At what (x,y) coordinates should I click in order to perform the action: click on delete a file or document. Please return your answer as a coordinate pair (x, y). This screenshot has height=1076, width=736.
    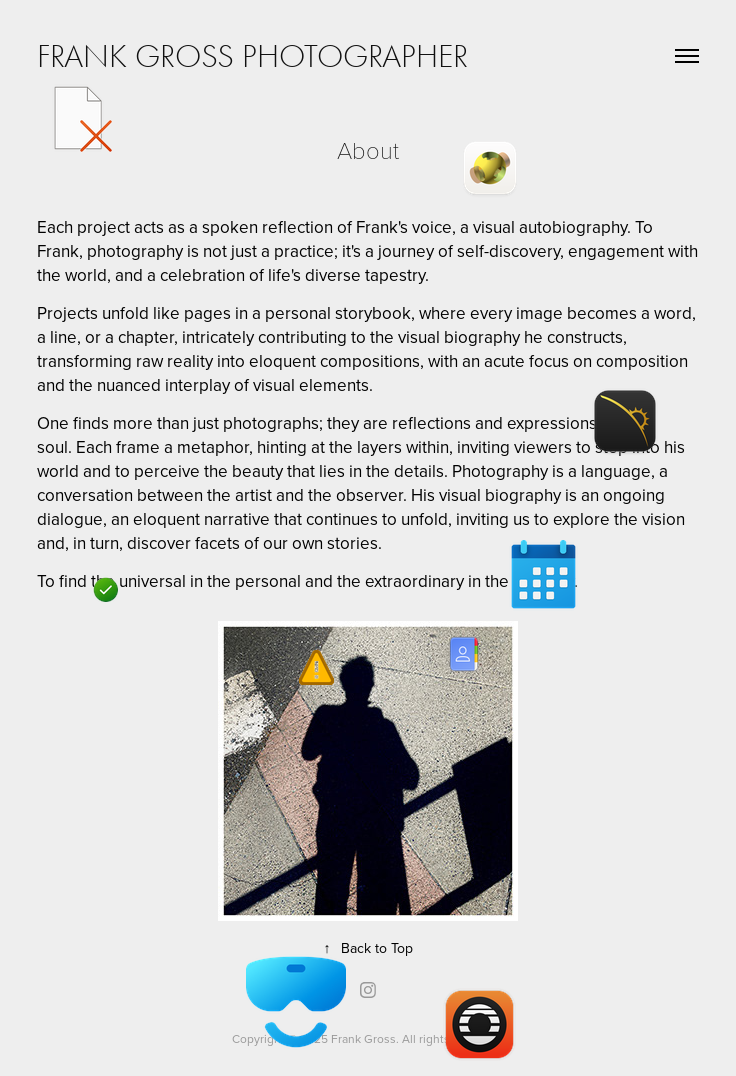
    Looking at the image, I should click on (78, 118).